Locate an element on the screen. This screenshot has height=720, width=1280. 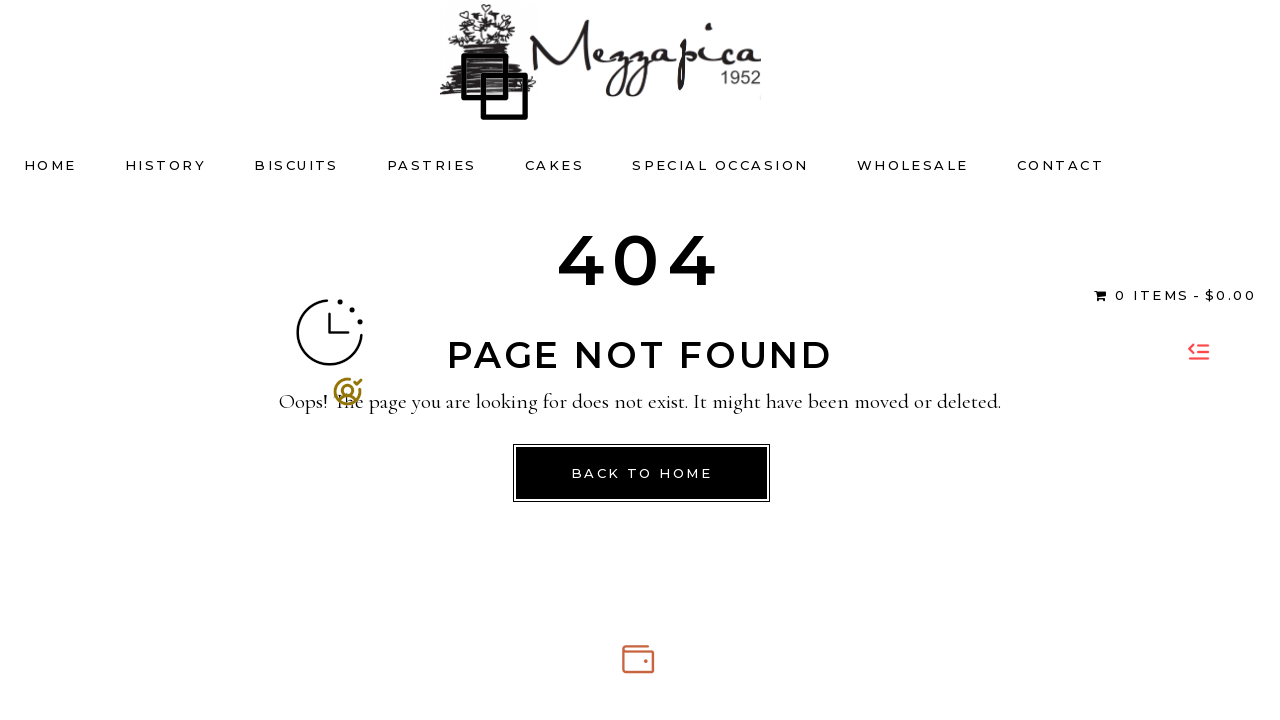
merge or intersect selected layers is located at coordinates (494, 86).